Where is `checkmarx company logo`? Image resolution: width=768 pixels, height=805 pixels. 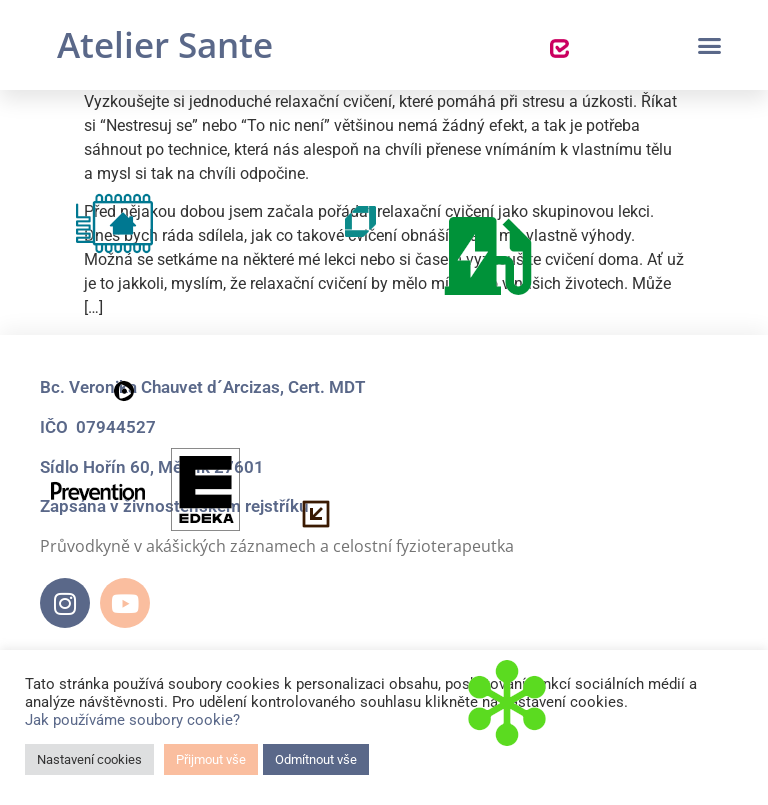 checkmarx company logo is located at coordinates (559, 48).